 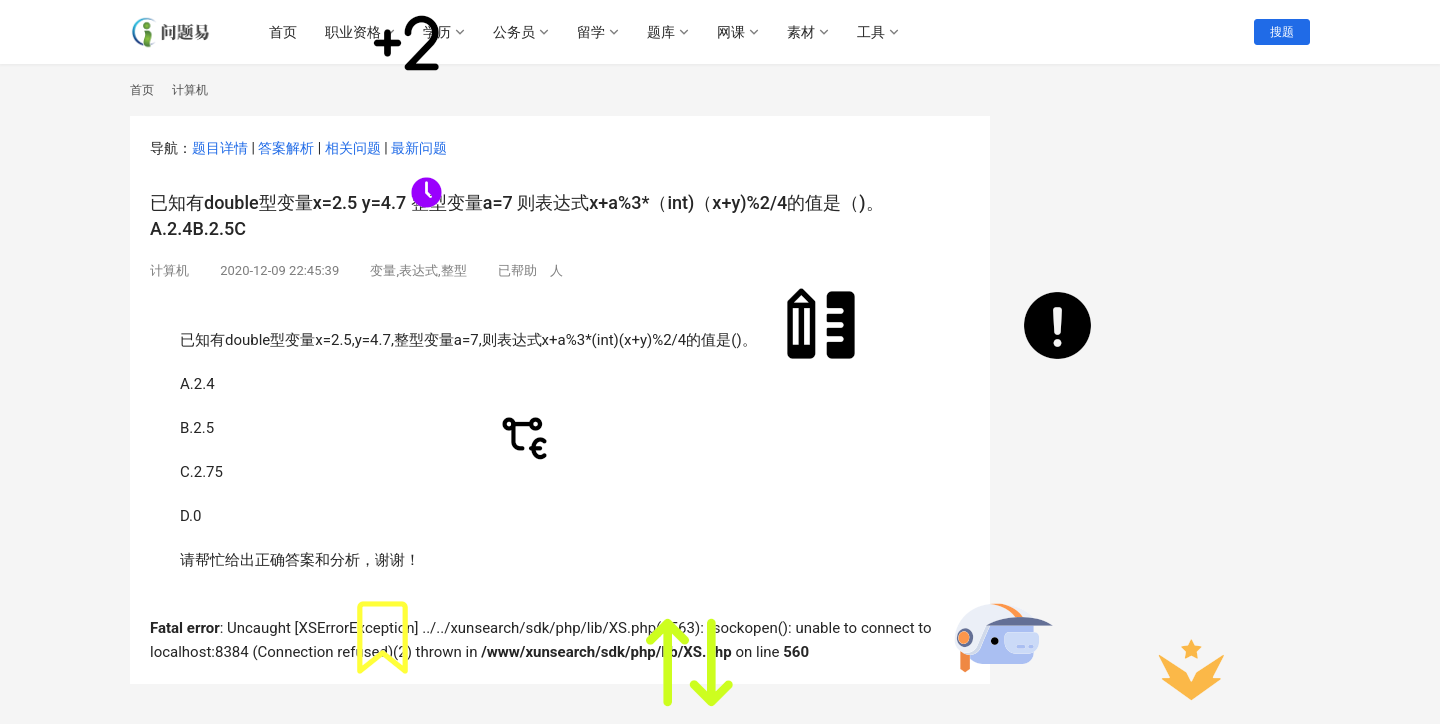 I want to click on view message timestamps, so click(x=426, y=192).